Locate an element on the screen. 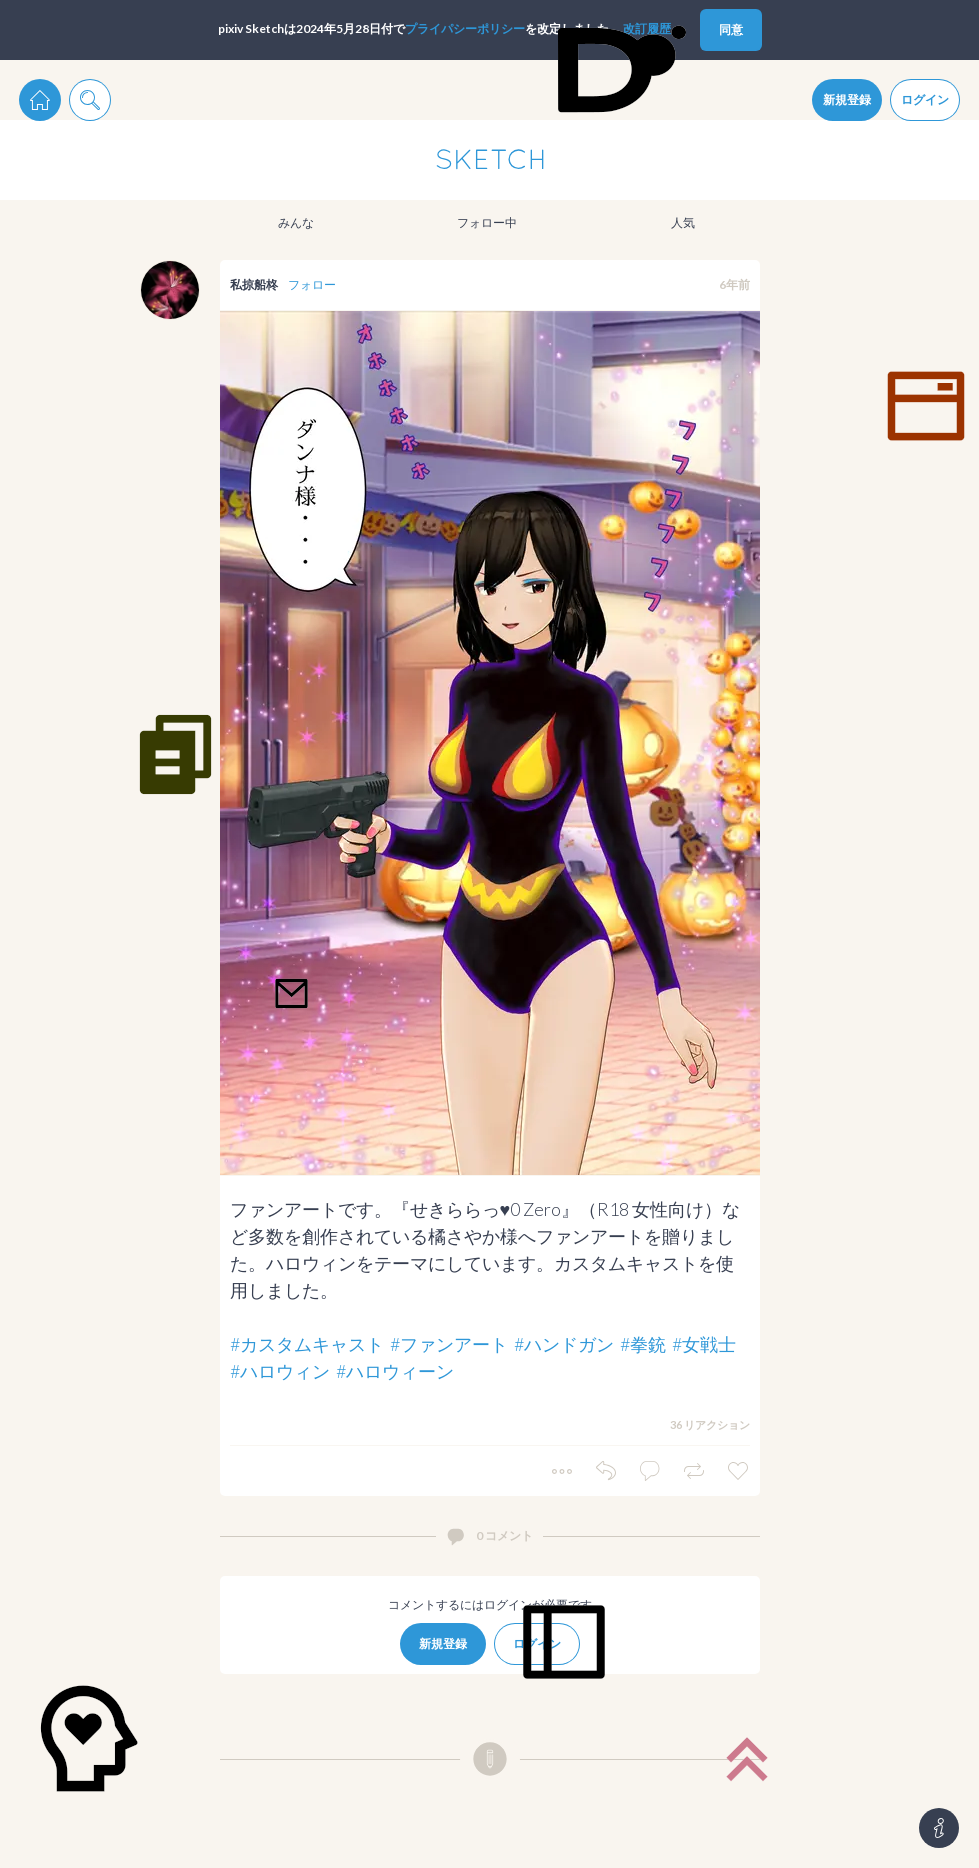 This screenshot has height=1868, width=979. open a new browser window is located at coordinates (926, 406).